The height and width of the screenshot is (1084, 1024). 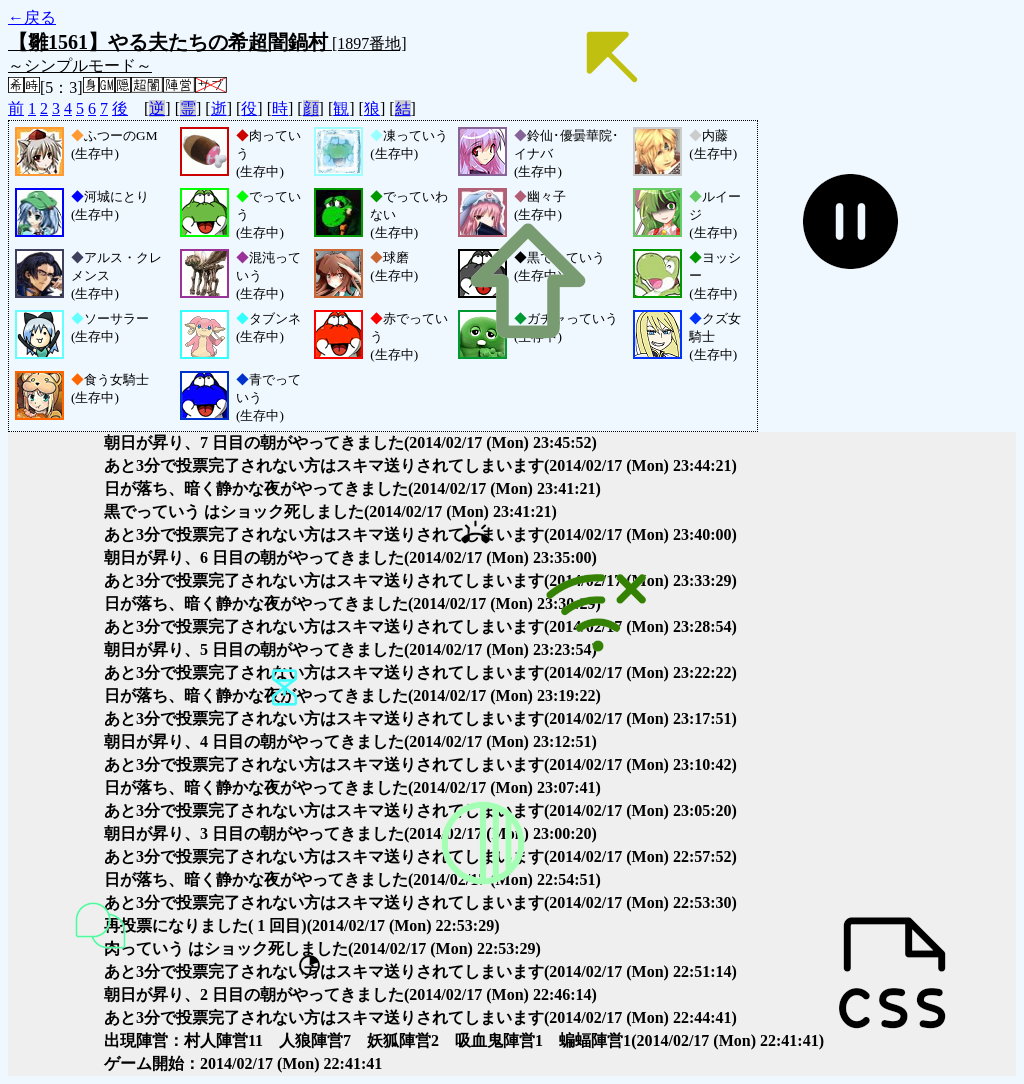 What do you see at coordinates (284, 687) in the screenshot?
I see `indicates a task or process in progress` at bounding box center [284, 687].